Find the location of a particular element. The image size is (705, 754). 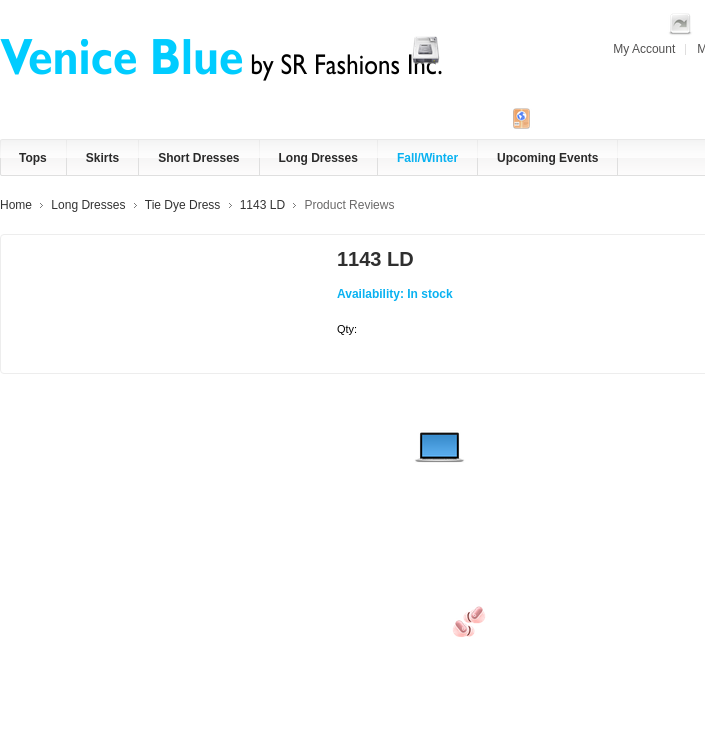

macbook pro device identifier in system settings is located at coordinates (439, 445).